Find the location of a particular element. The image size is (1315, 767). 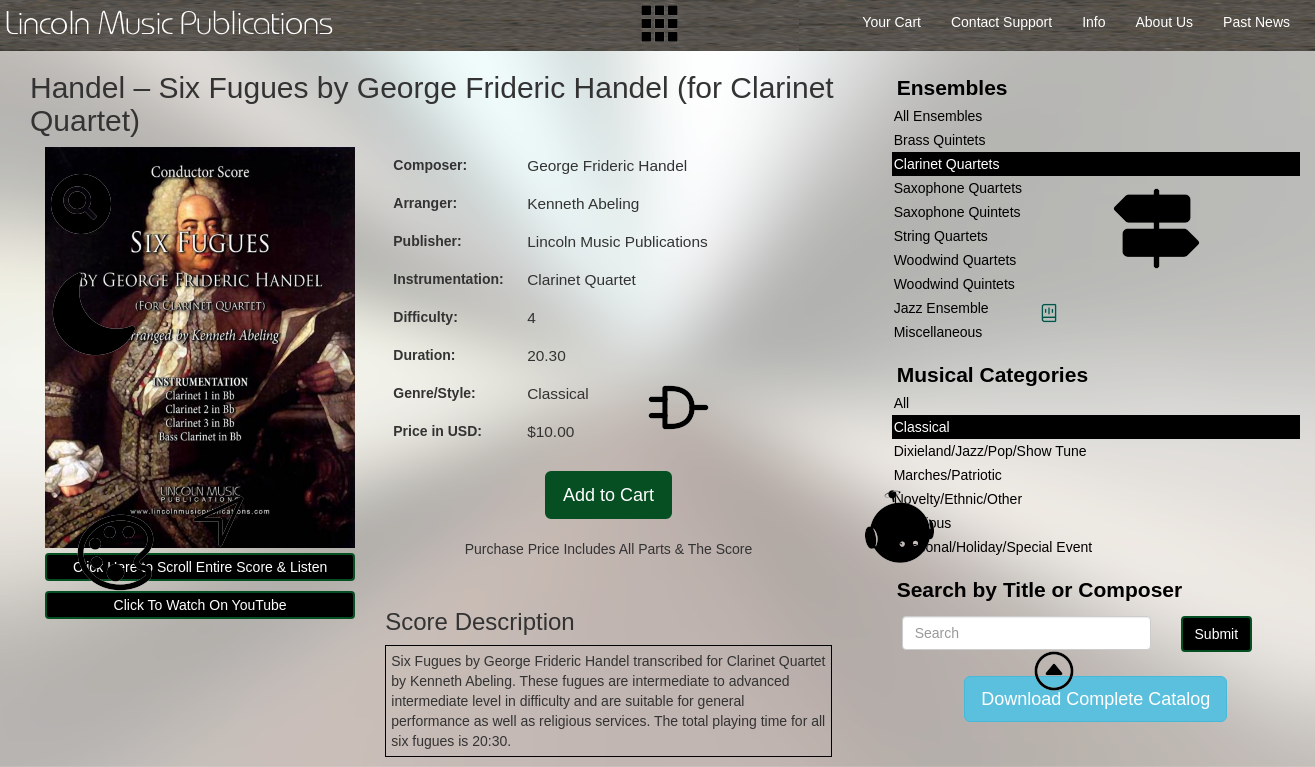

get directions to a location is located at coordinates (218, 521).